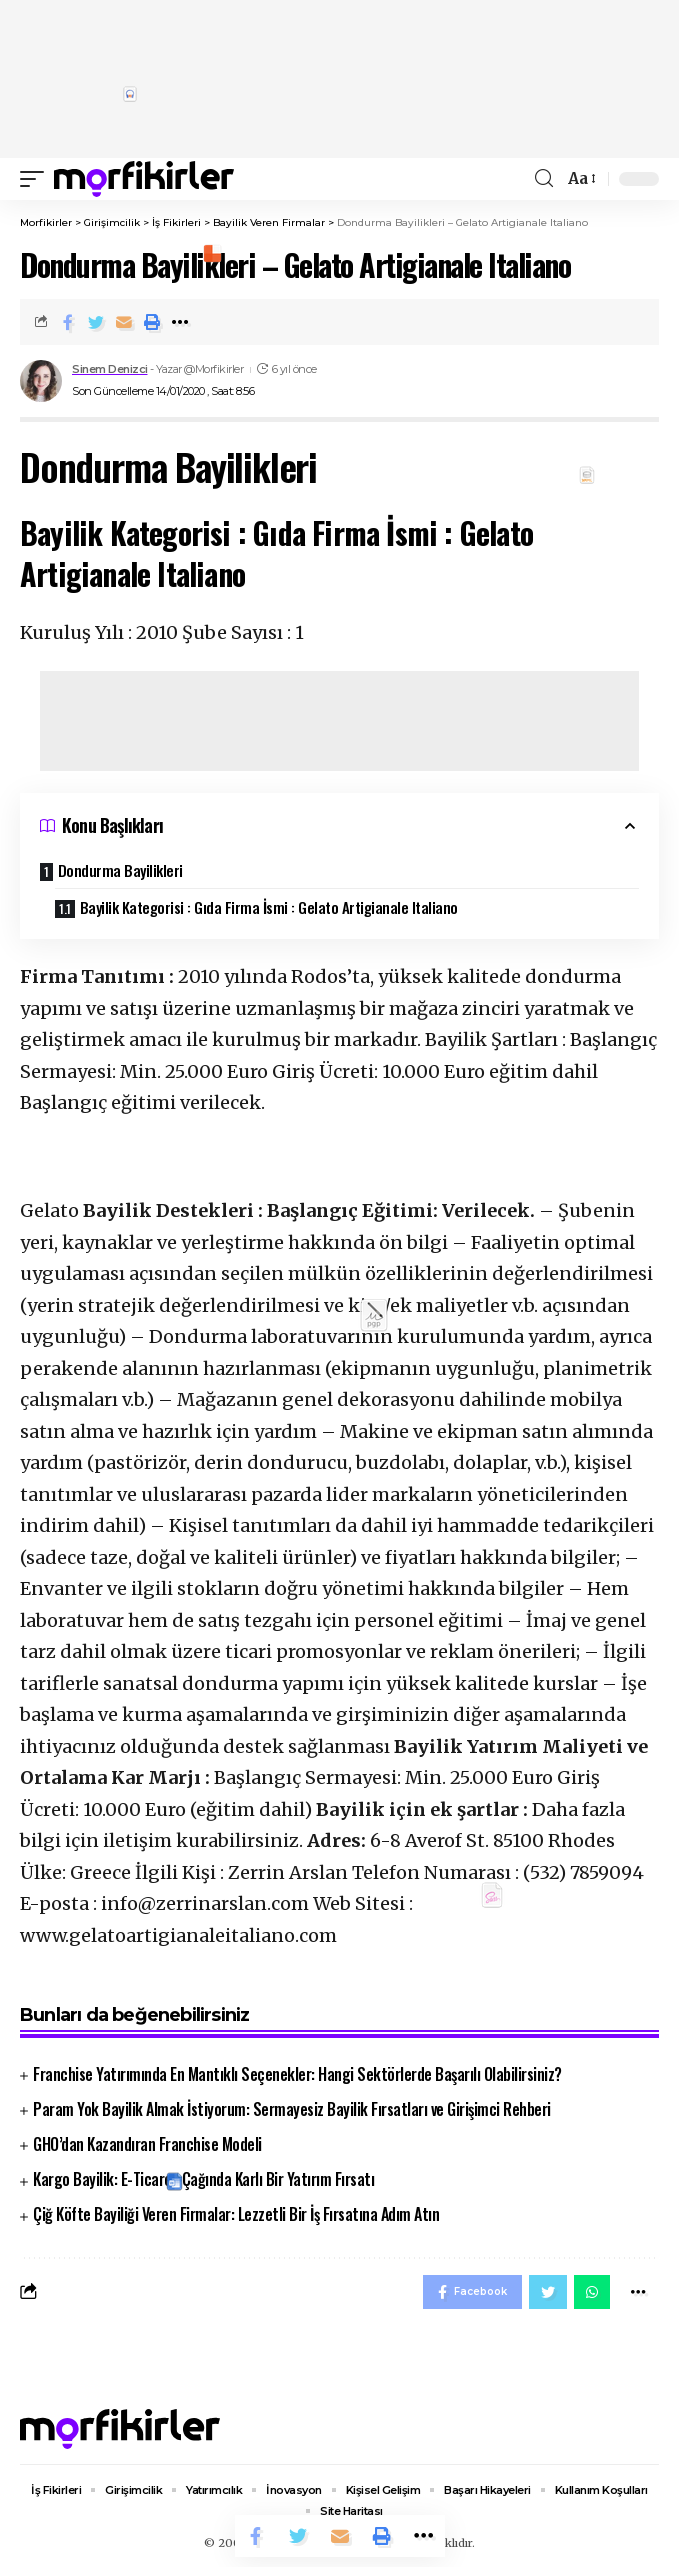 This screenshot has height=2567, width=679. What do you see at coordinates (212, 253) in the screenshot?
I see `switch to the top-right workspace` at bounding box center [212, 253].